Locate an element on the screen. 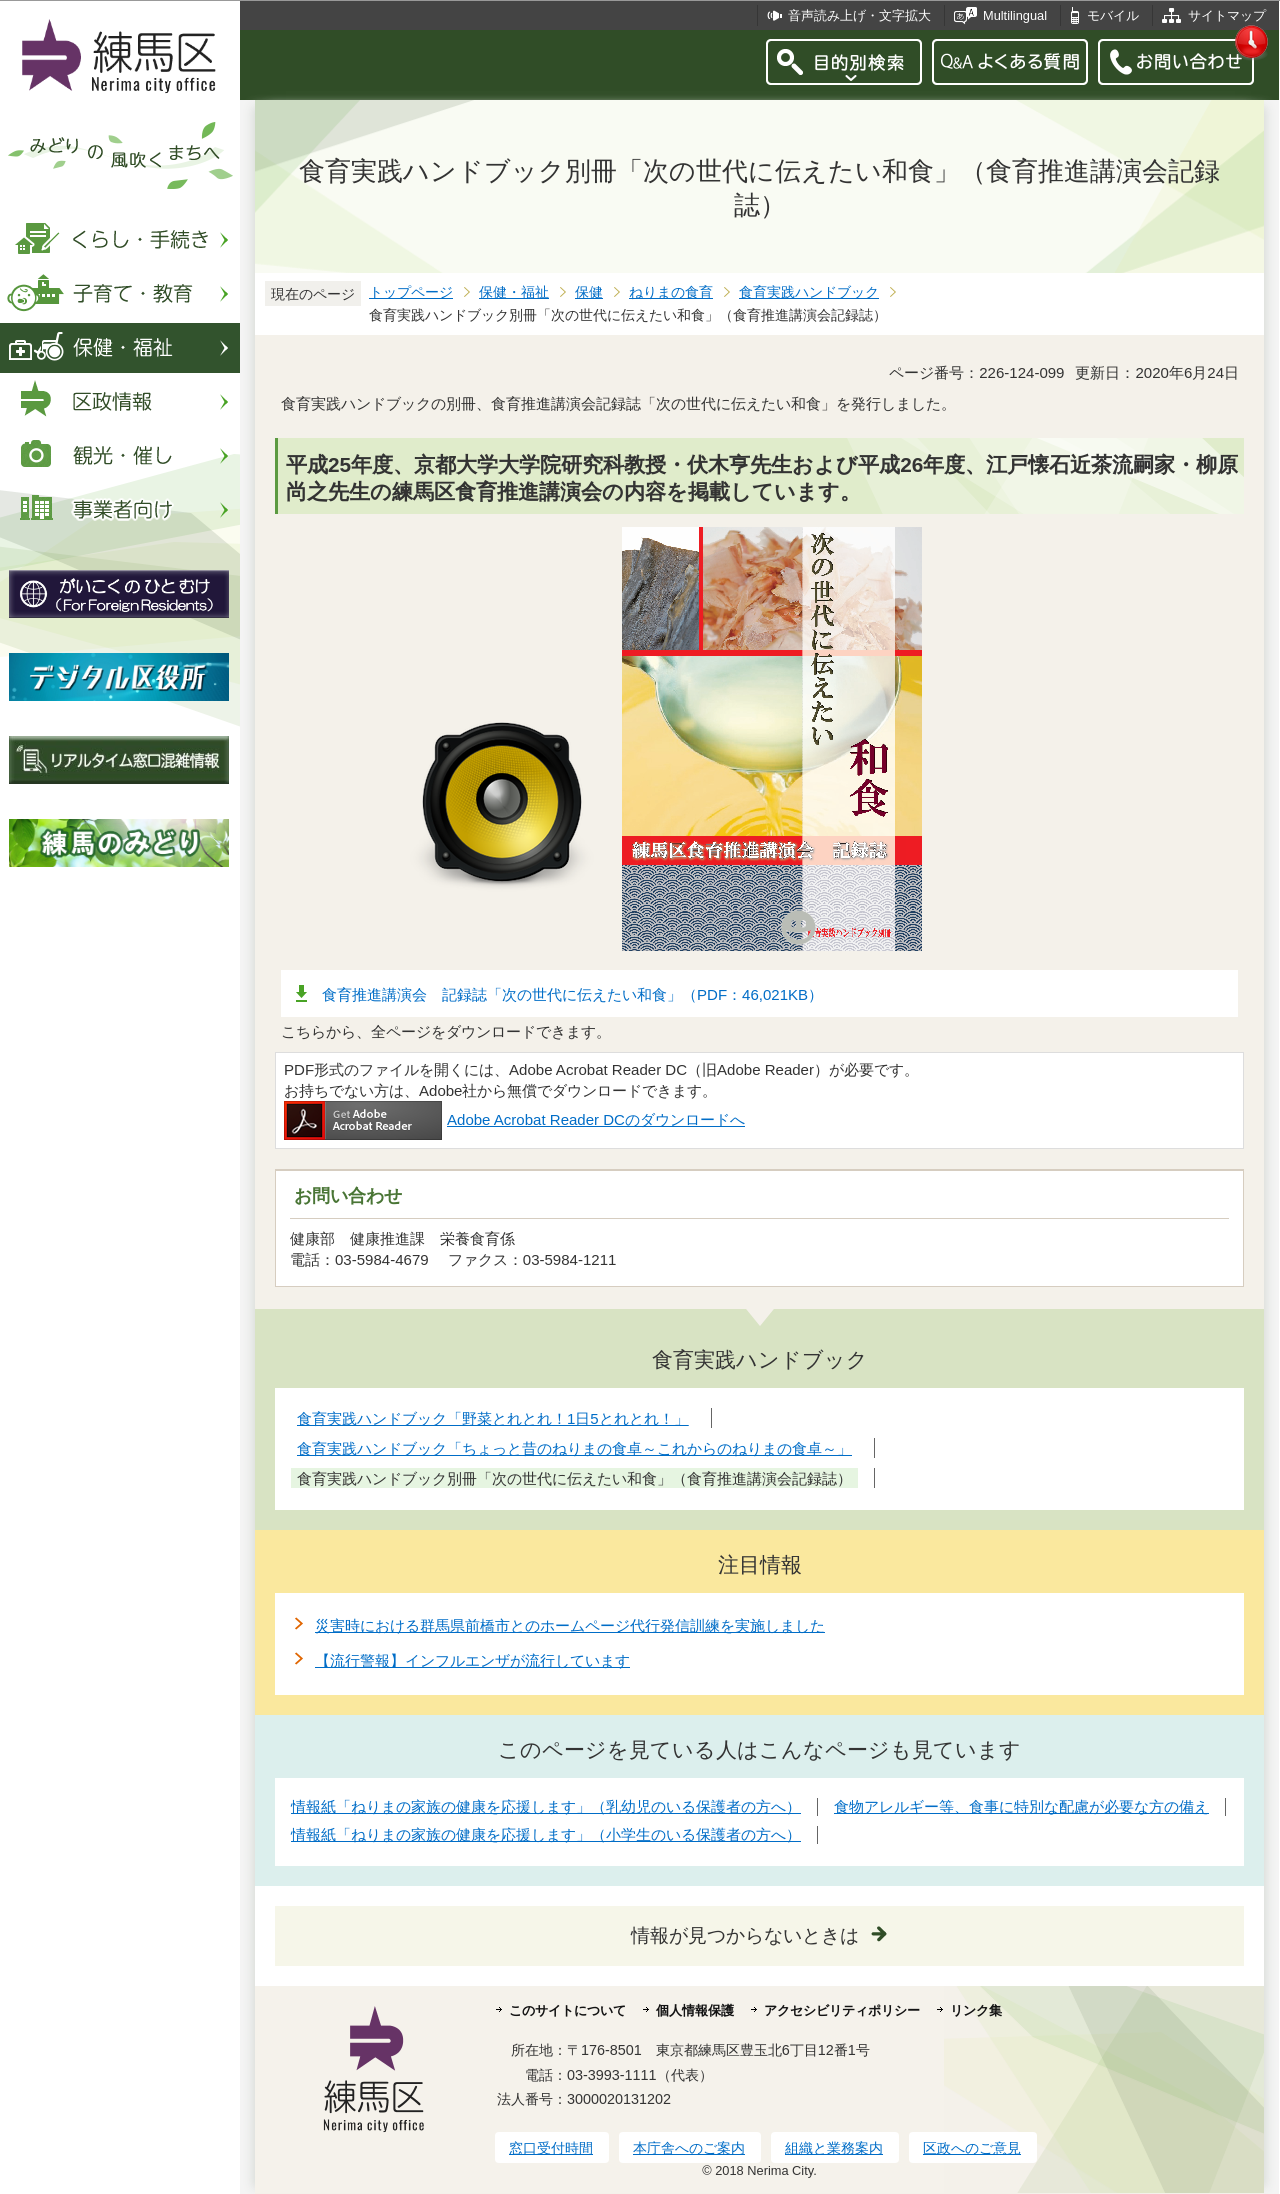 The image size is (1280, 2194). react with a happy emoji is located at coordinates (798, 927).